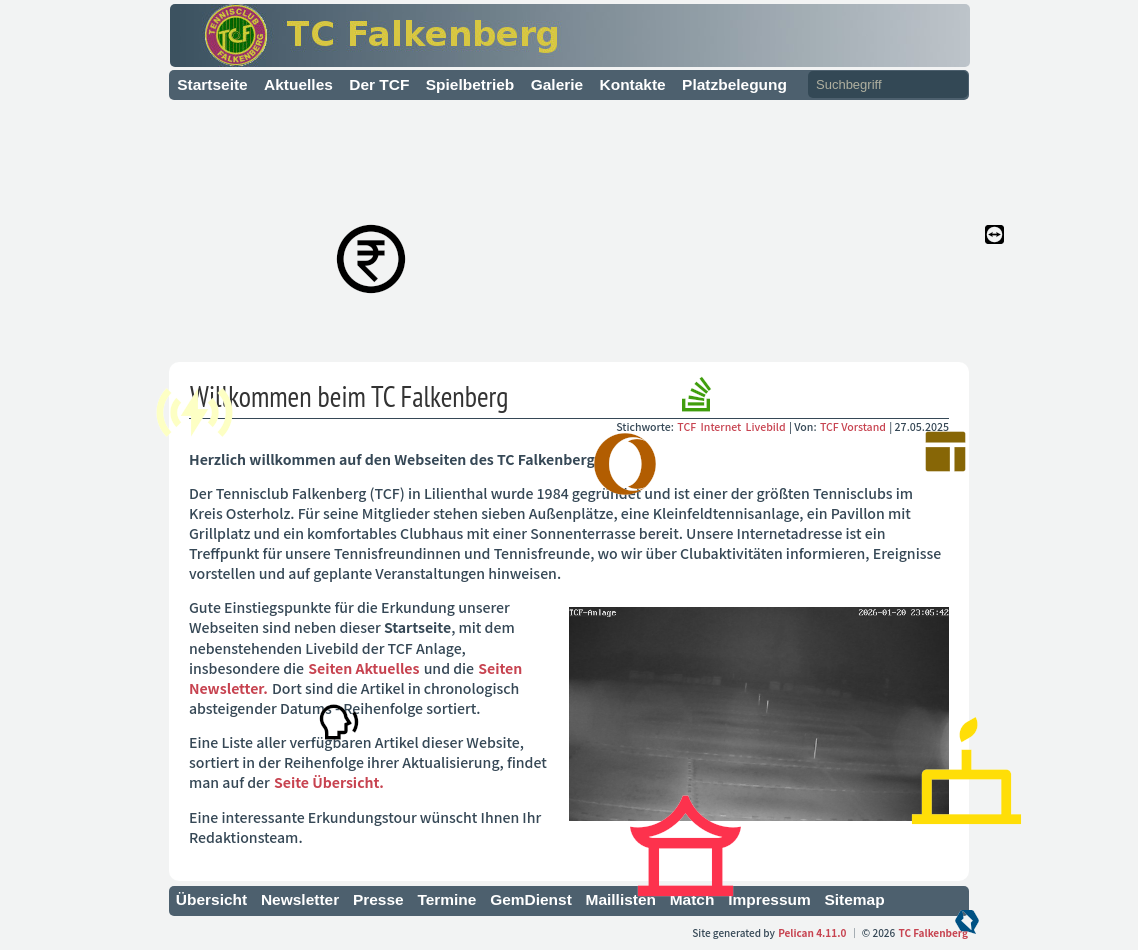 This screenshot has height=950, width=1138. I want to click on open opera browser, so click(625, 464).